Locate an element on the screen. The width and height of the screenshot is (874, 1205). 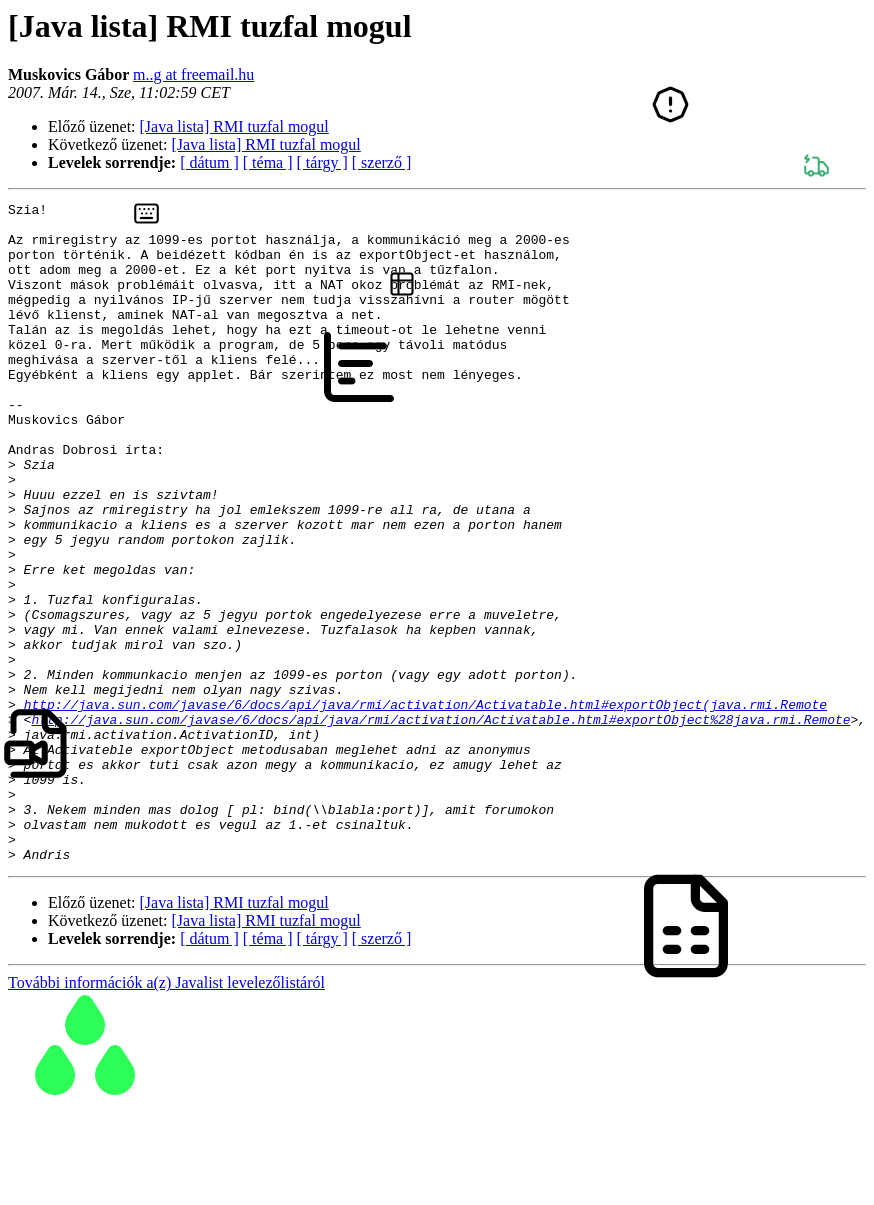
open a spreadsheet file is located at coordinates (686, 926).